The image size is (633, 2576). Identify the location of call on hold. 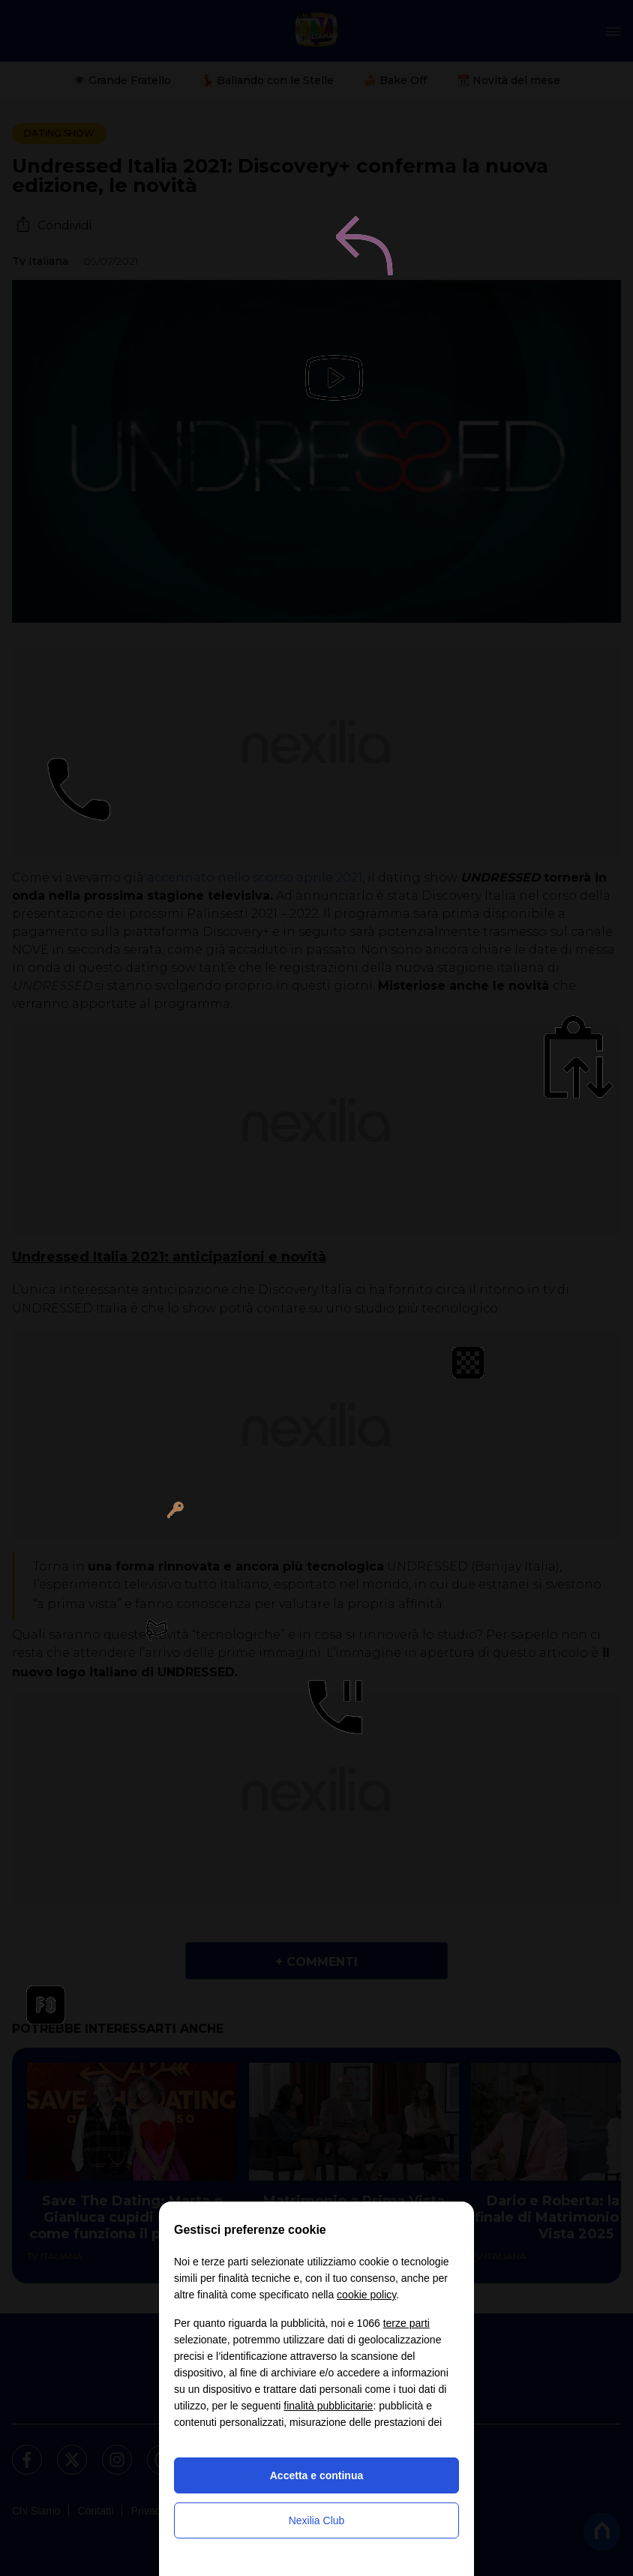
(335, 1707).